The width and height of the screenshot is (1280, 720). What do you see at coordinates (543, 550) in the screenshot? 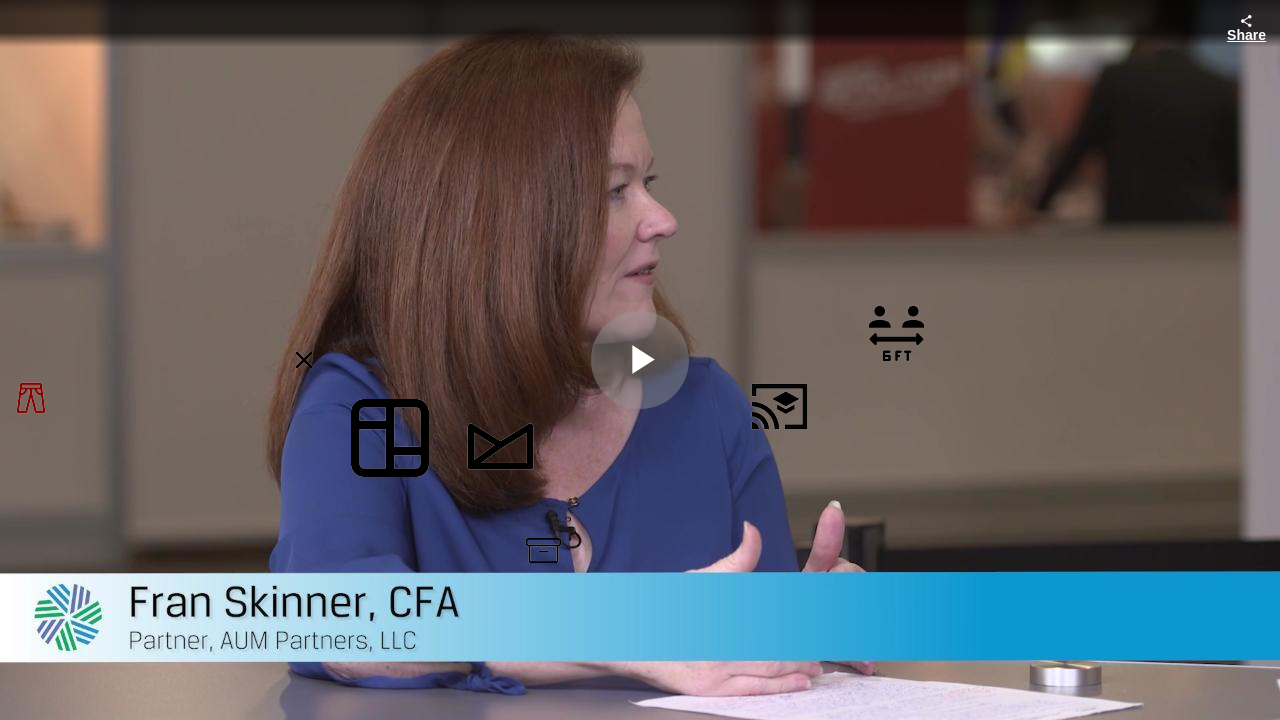
I see `archive selected items` at bounding box center [543, 550].